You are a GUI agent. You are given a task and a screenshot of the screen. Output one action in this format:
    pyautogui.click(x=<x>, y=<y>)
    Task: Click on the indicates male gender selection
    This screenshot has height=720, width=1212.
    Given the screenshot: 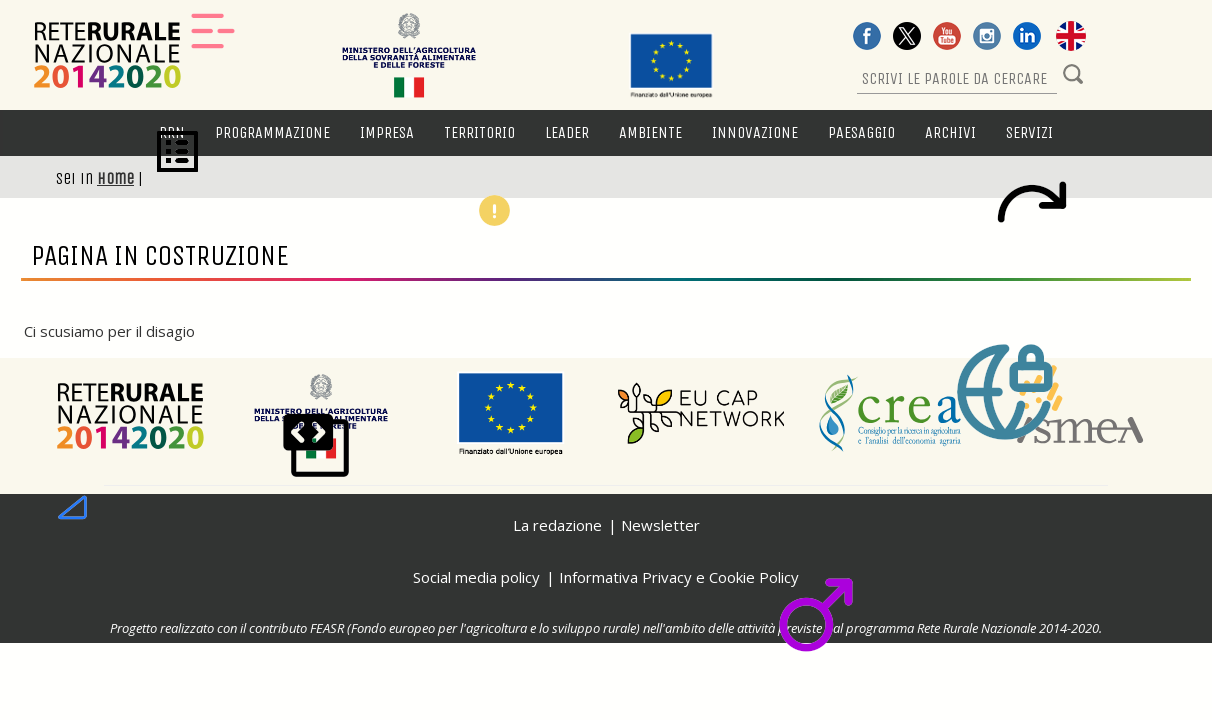 What is the action you would take?
    pyautogui.click(x=814, y=617)
    